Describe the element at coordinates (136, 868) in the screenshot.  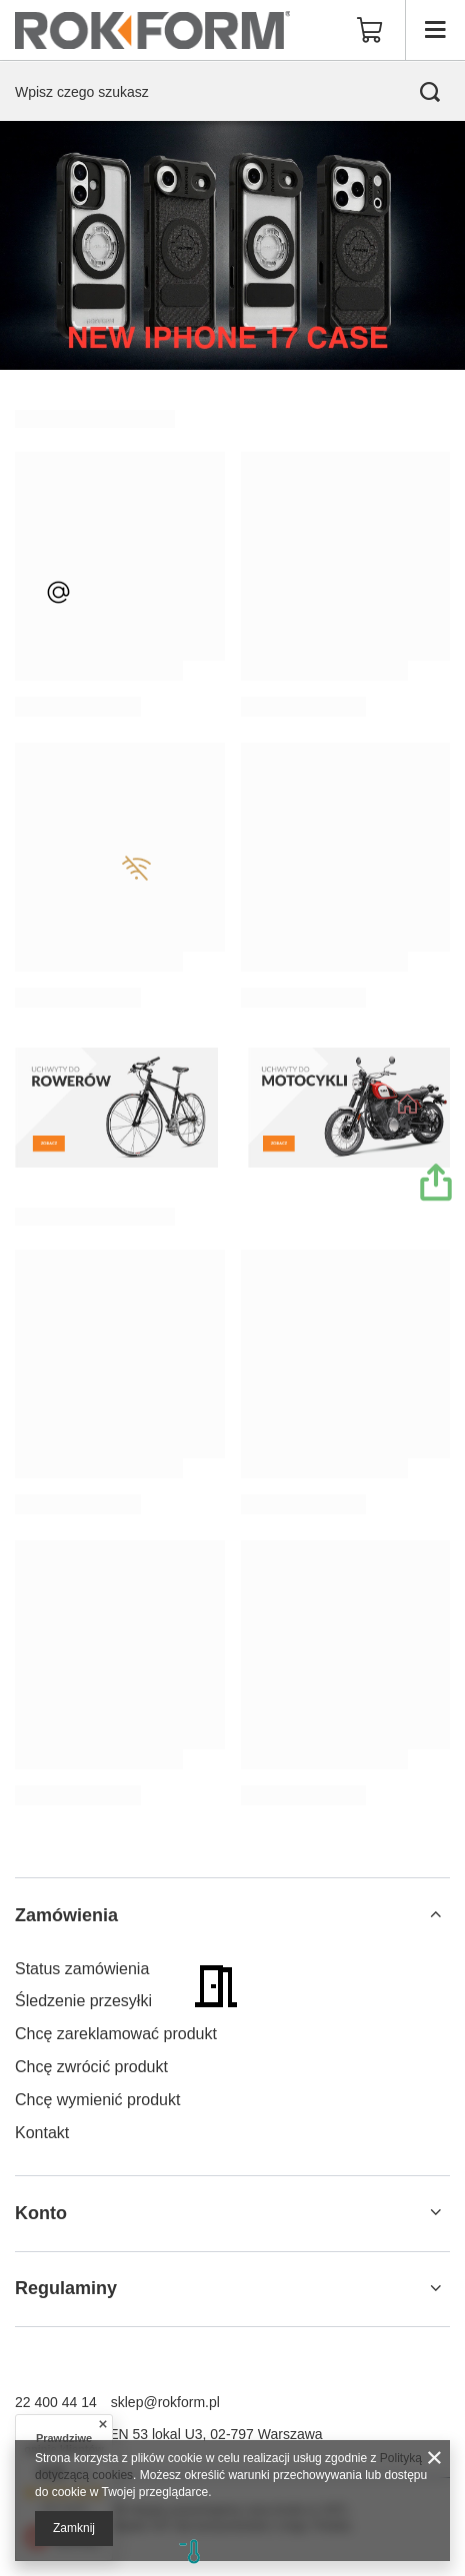
I see `indicates no wifi connection available` at that location.